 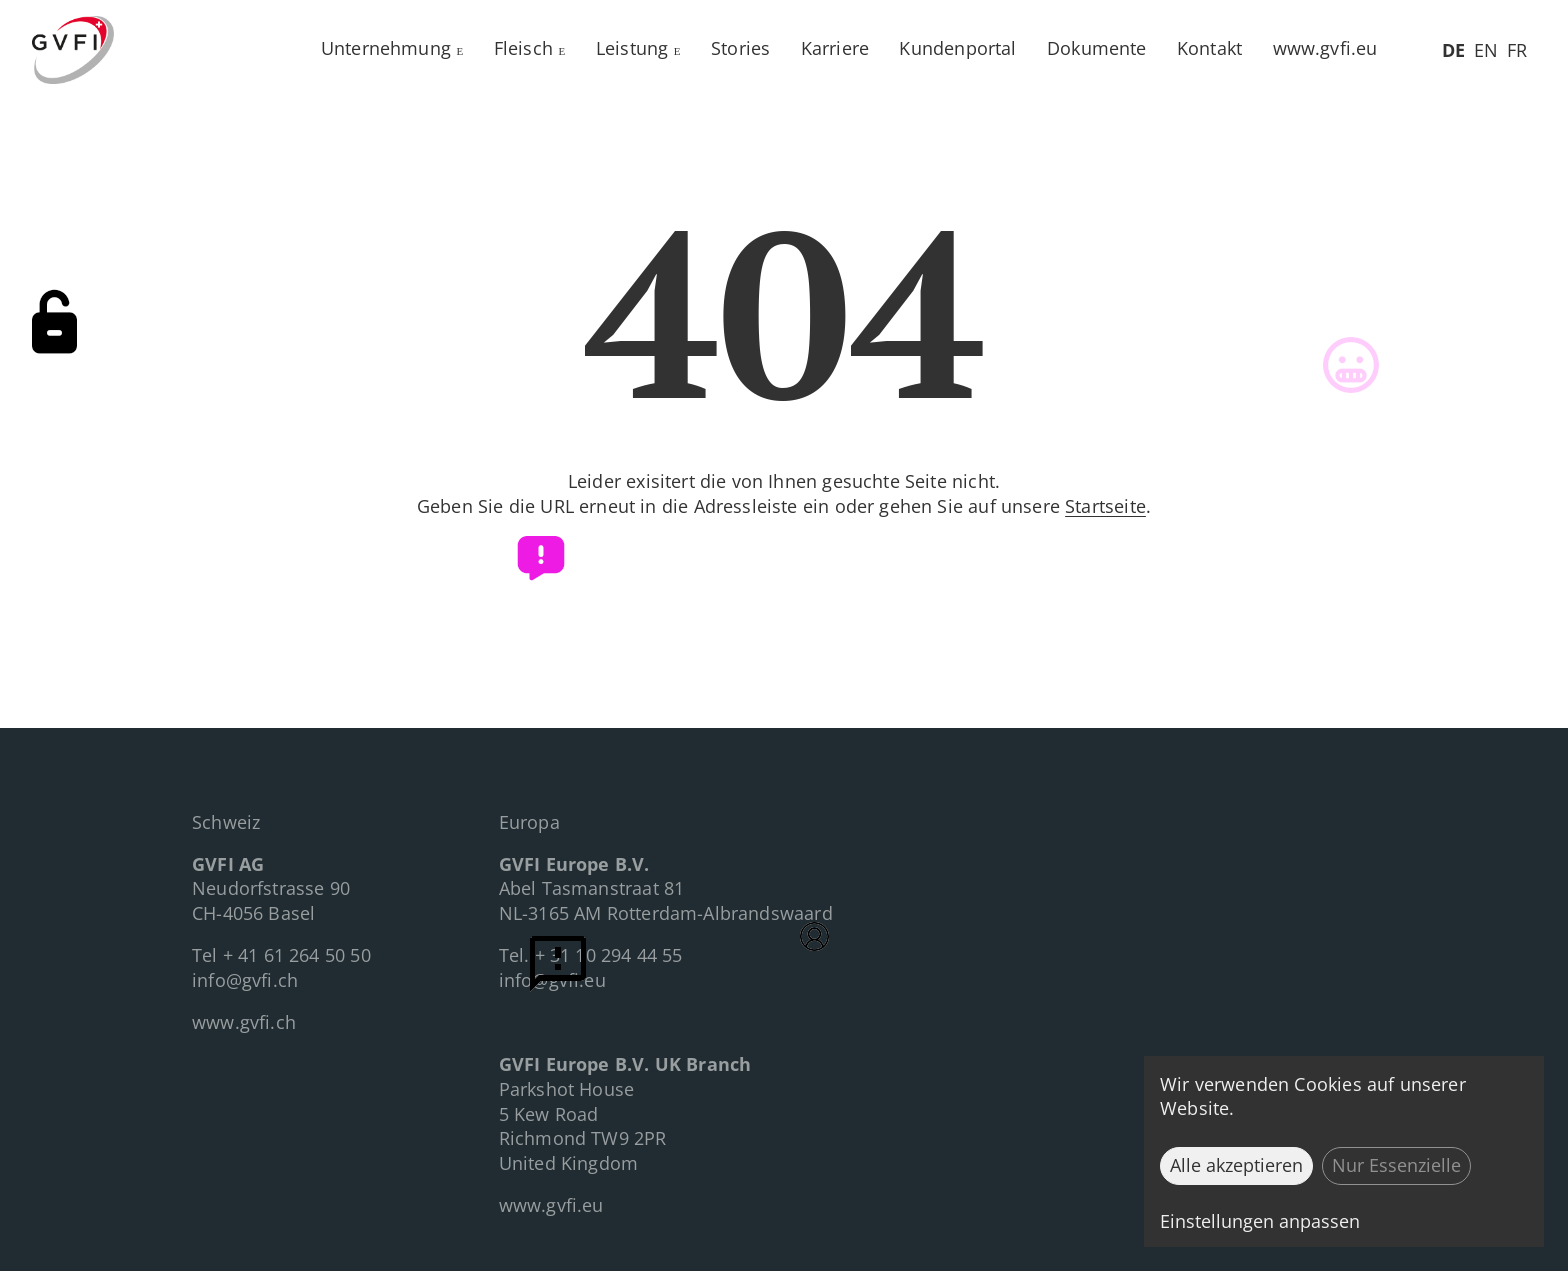 I want to click on submit feedback or report an issue, so click(x=558, y=964).